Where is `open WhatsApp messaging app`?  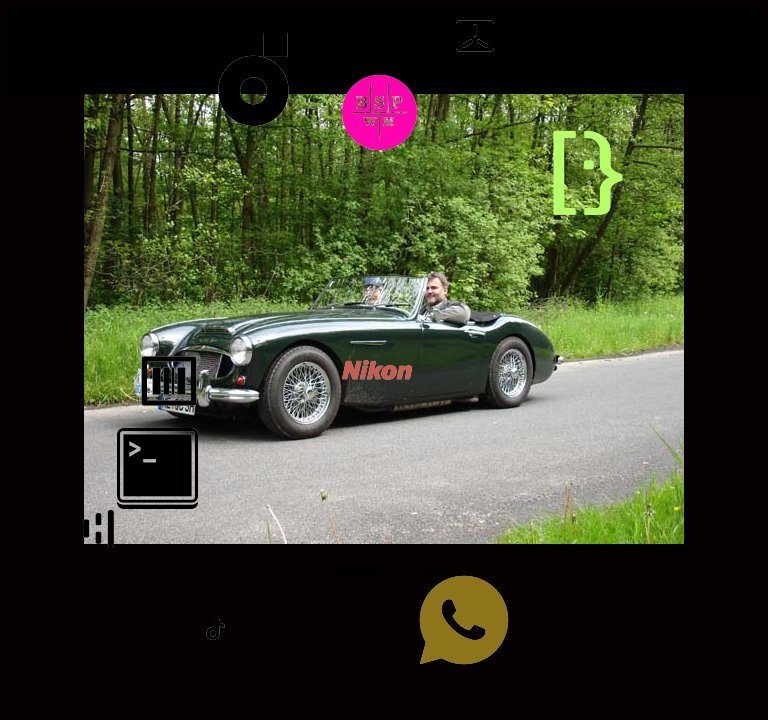 open WhatsApp messaging app is located at coordinates (464, 620).